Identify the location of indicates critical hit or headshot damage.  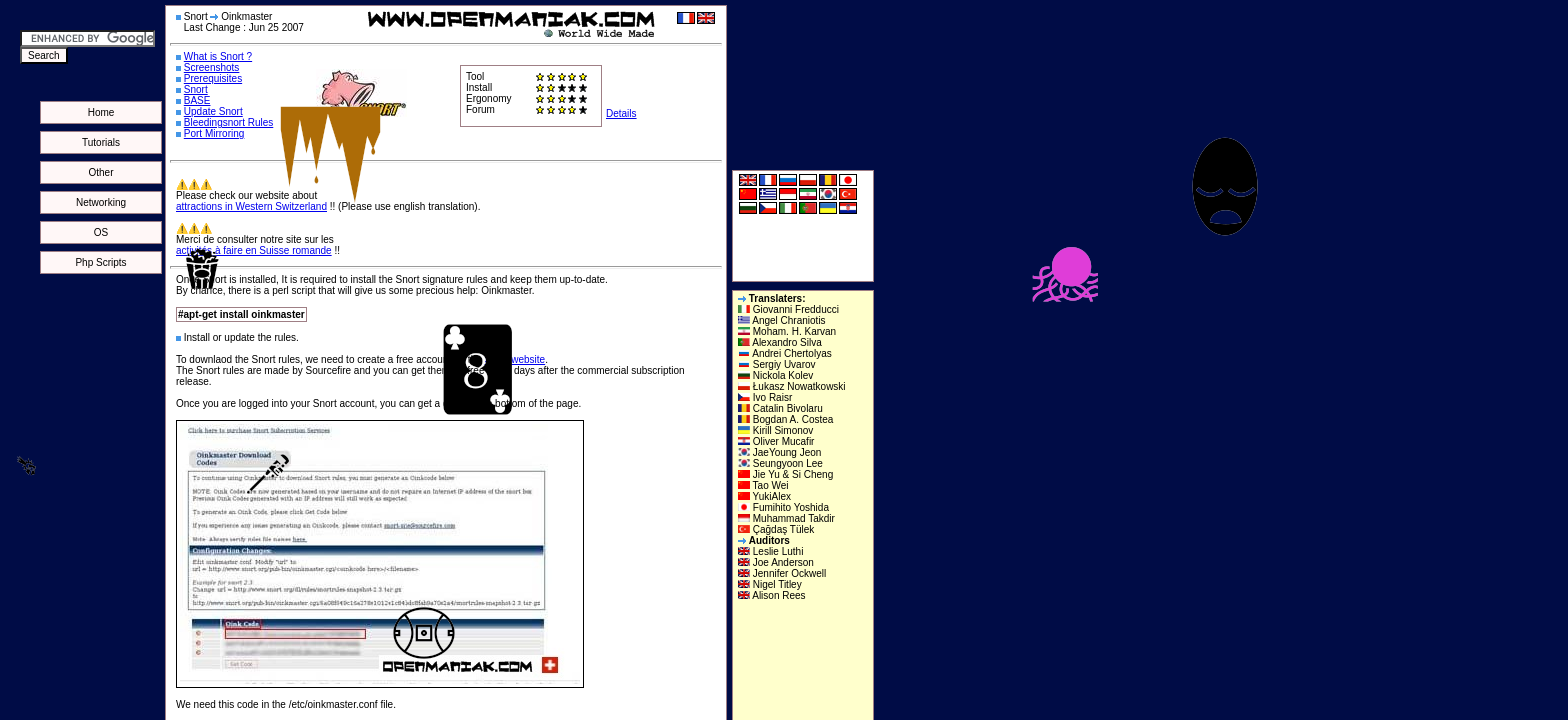
(26, 465).